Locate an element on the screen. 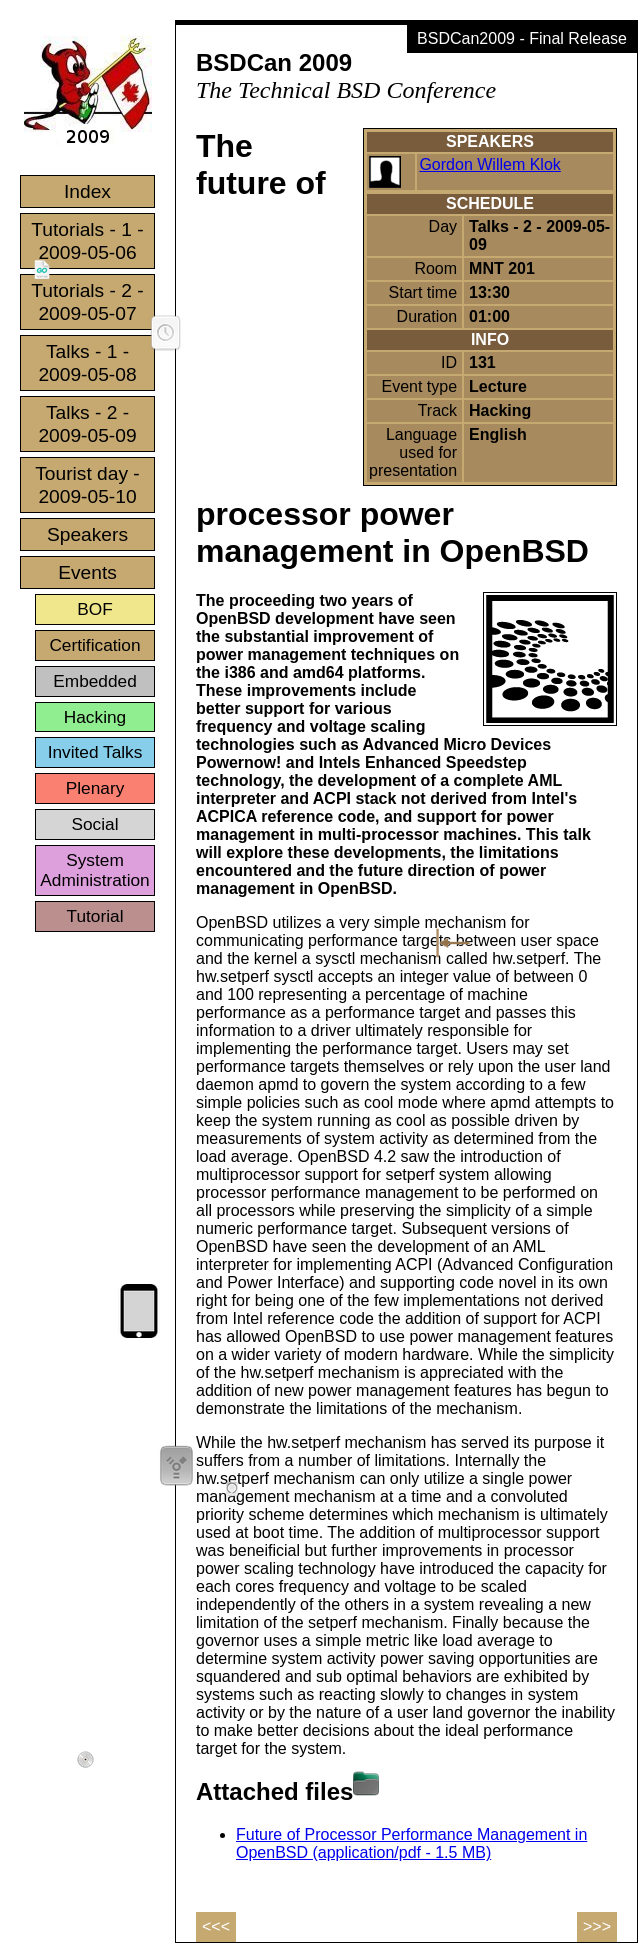 The image size is (638, 1943). access firewire external hard drive is located at coordinates (176, 1465).